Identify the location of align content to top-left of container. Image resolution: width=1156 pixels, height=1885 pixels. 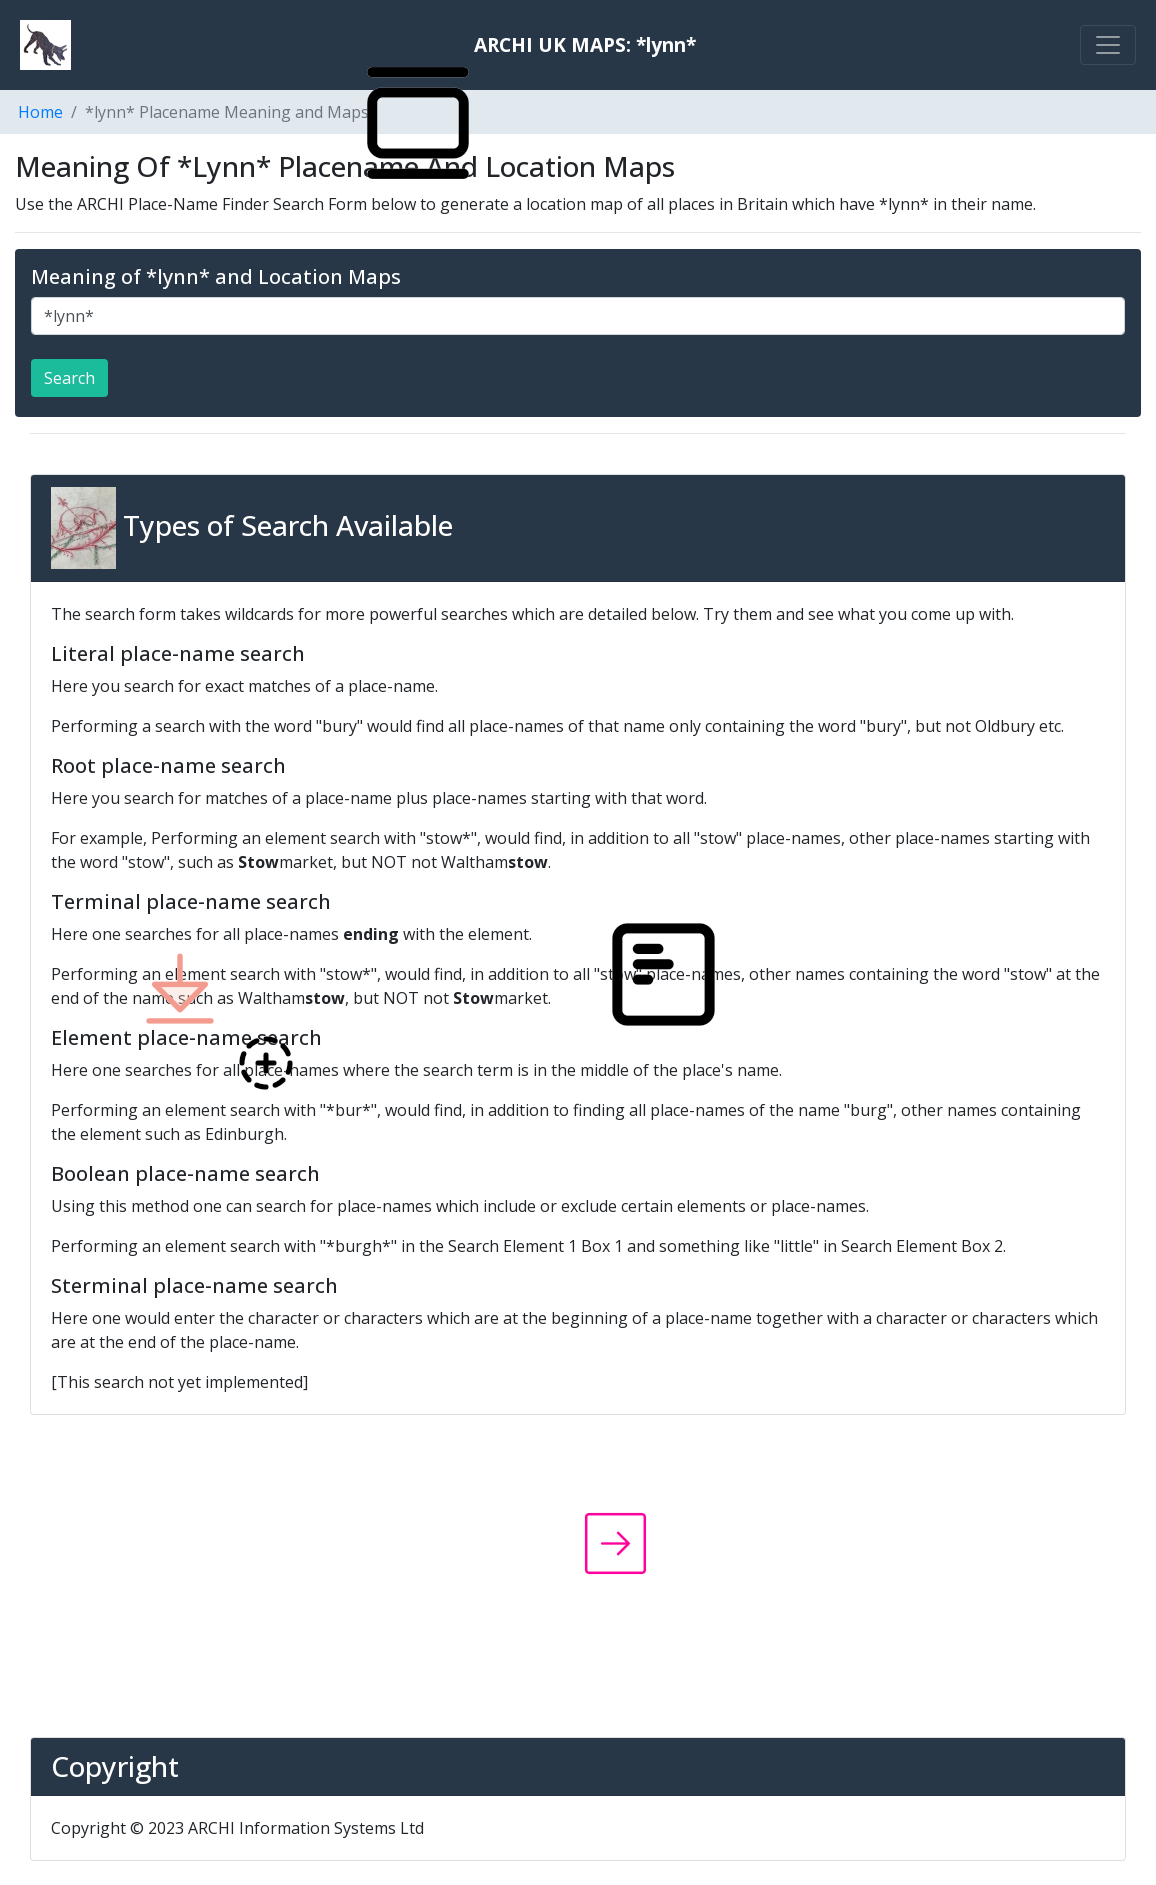
(663, 974).